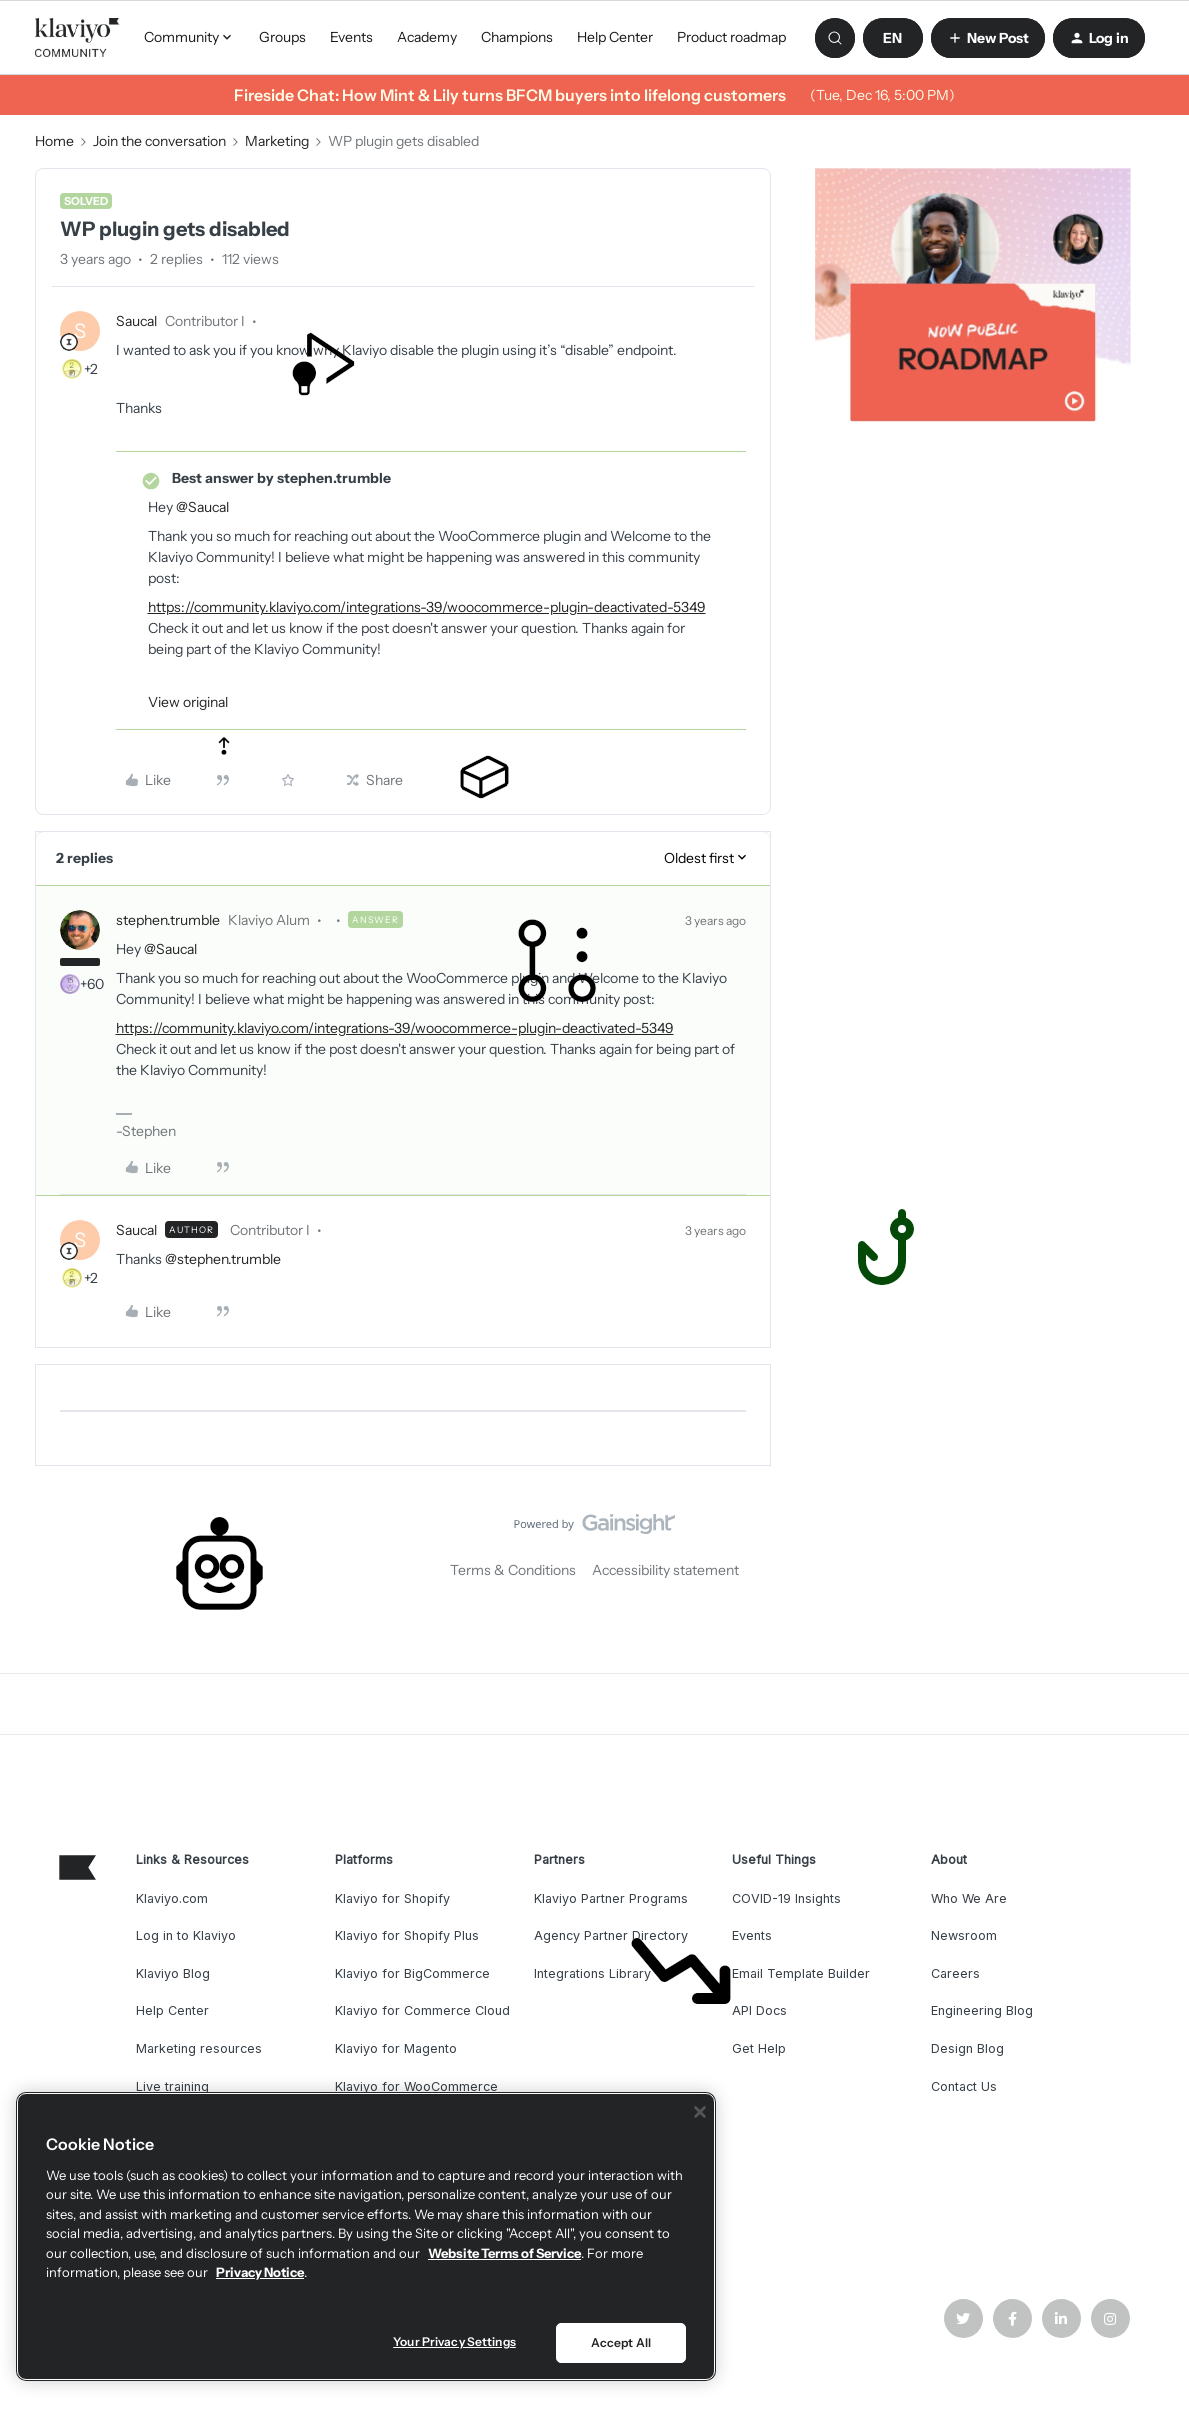  Describe the element at coordinates (484, 776) in the screenshot. I see `represents a field or property in code structure` at that location.